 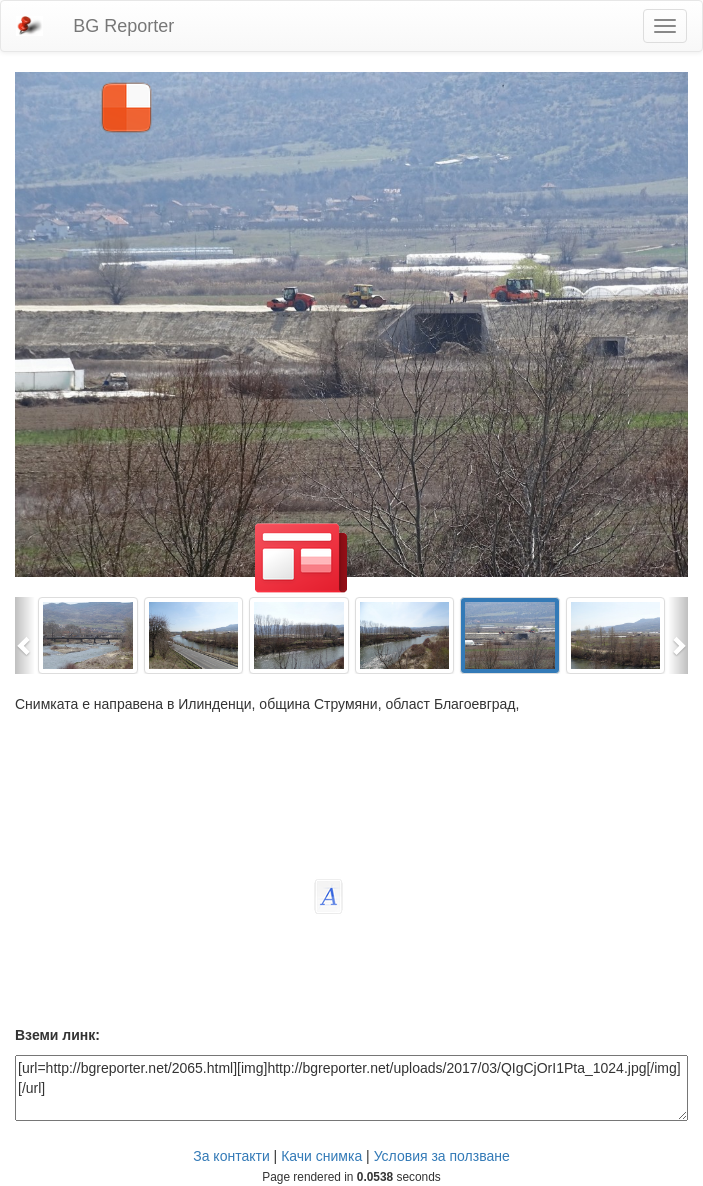 I want to click on open the news app, so click(x=301, y=558).